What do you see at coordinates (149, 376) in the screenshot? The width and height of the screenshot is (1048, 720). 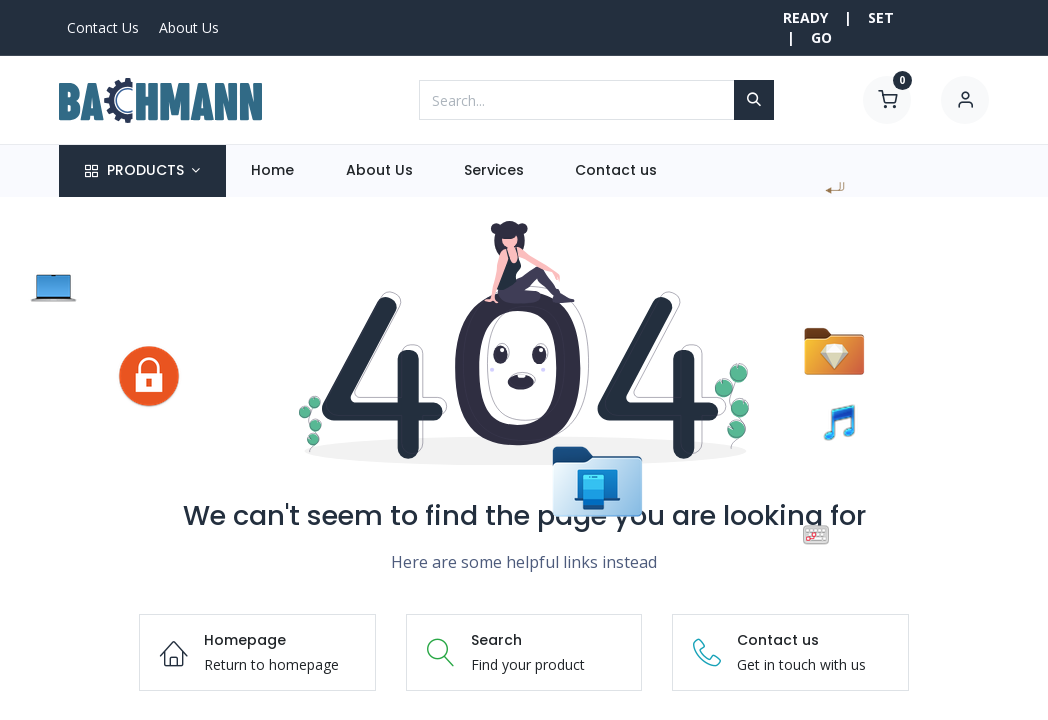 I see `lock screen brightness at current level` at bounding box center [149, 376].